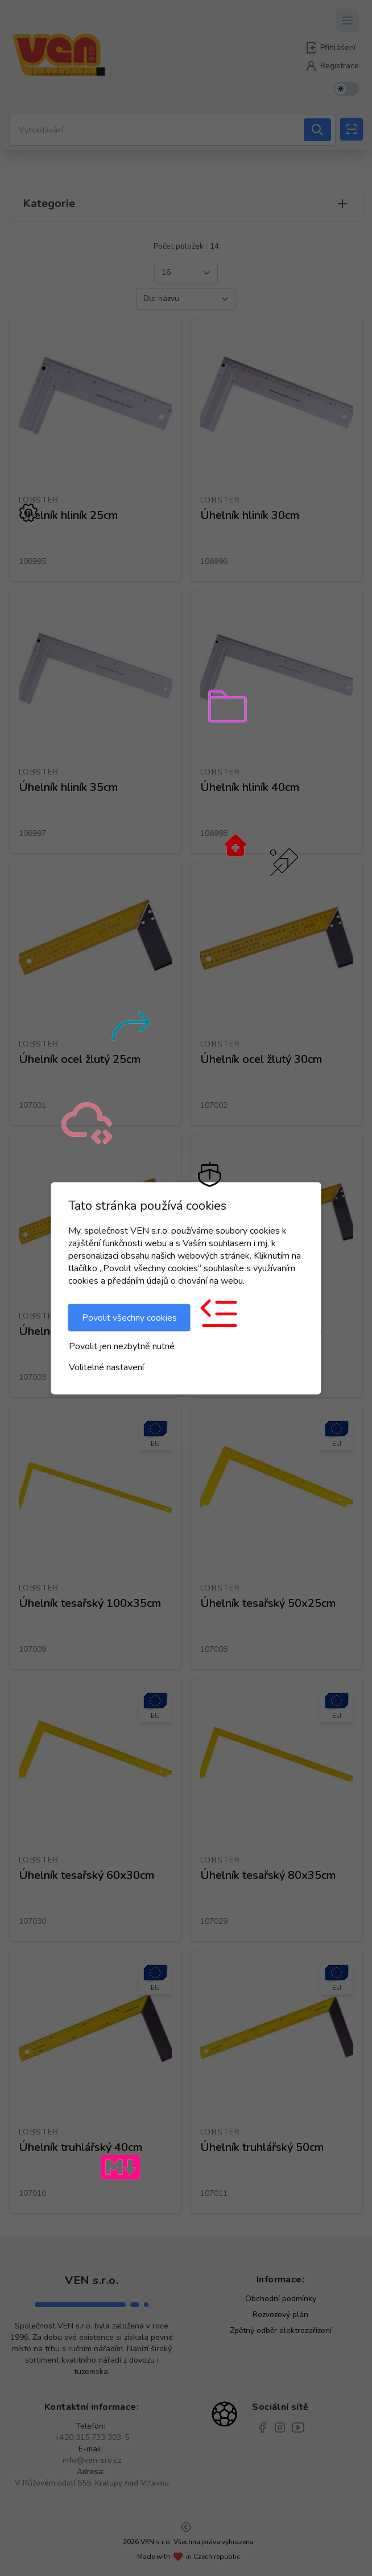  Describe the element at coordinates (235, 845) in the screenshot. I see `access home healthcare services` at that location.